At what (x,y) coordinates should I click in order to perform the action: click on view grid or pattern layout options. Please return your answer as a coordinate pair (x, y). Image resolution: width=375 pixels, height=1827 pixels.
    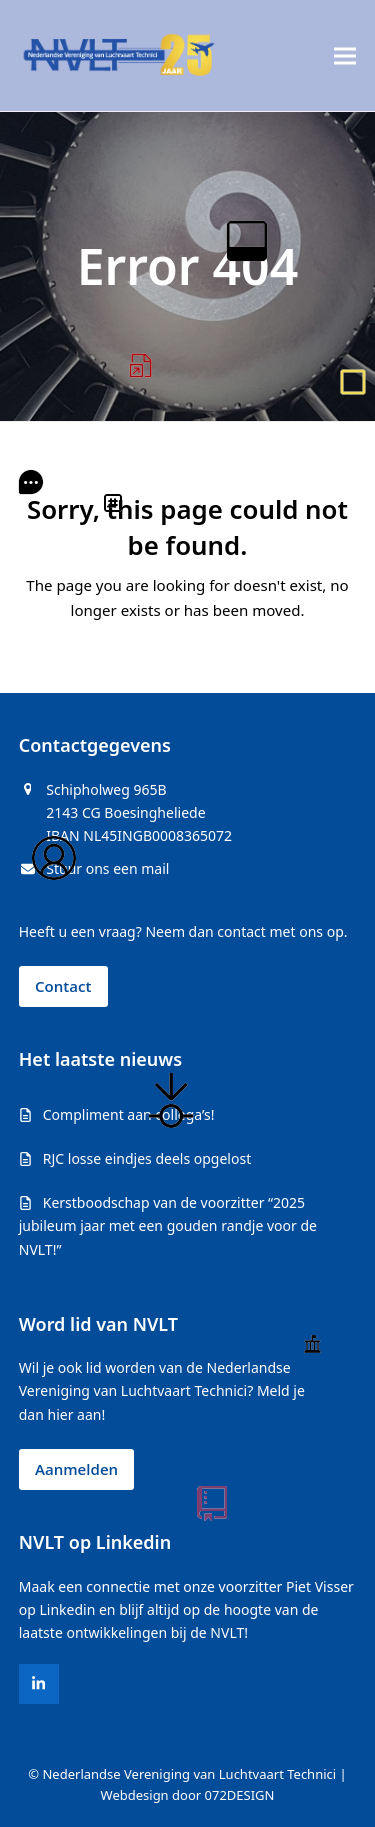
    Looking at the image, I should click on (113, 503).